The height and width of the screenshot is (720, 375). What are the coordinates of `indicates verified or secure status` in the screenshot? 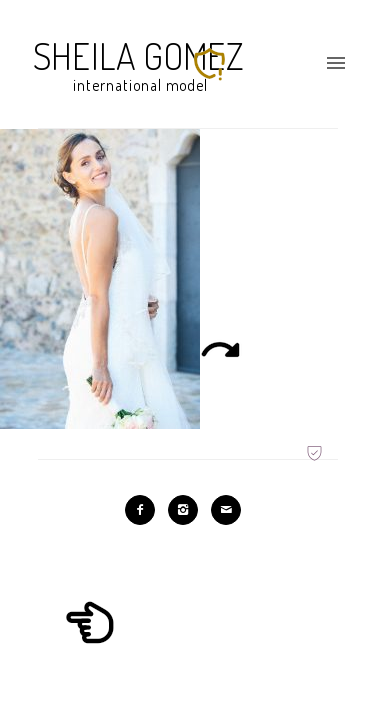 It's located at (314, 452).